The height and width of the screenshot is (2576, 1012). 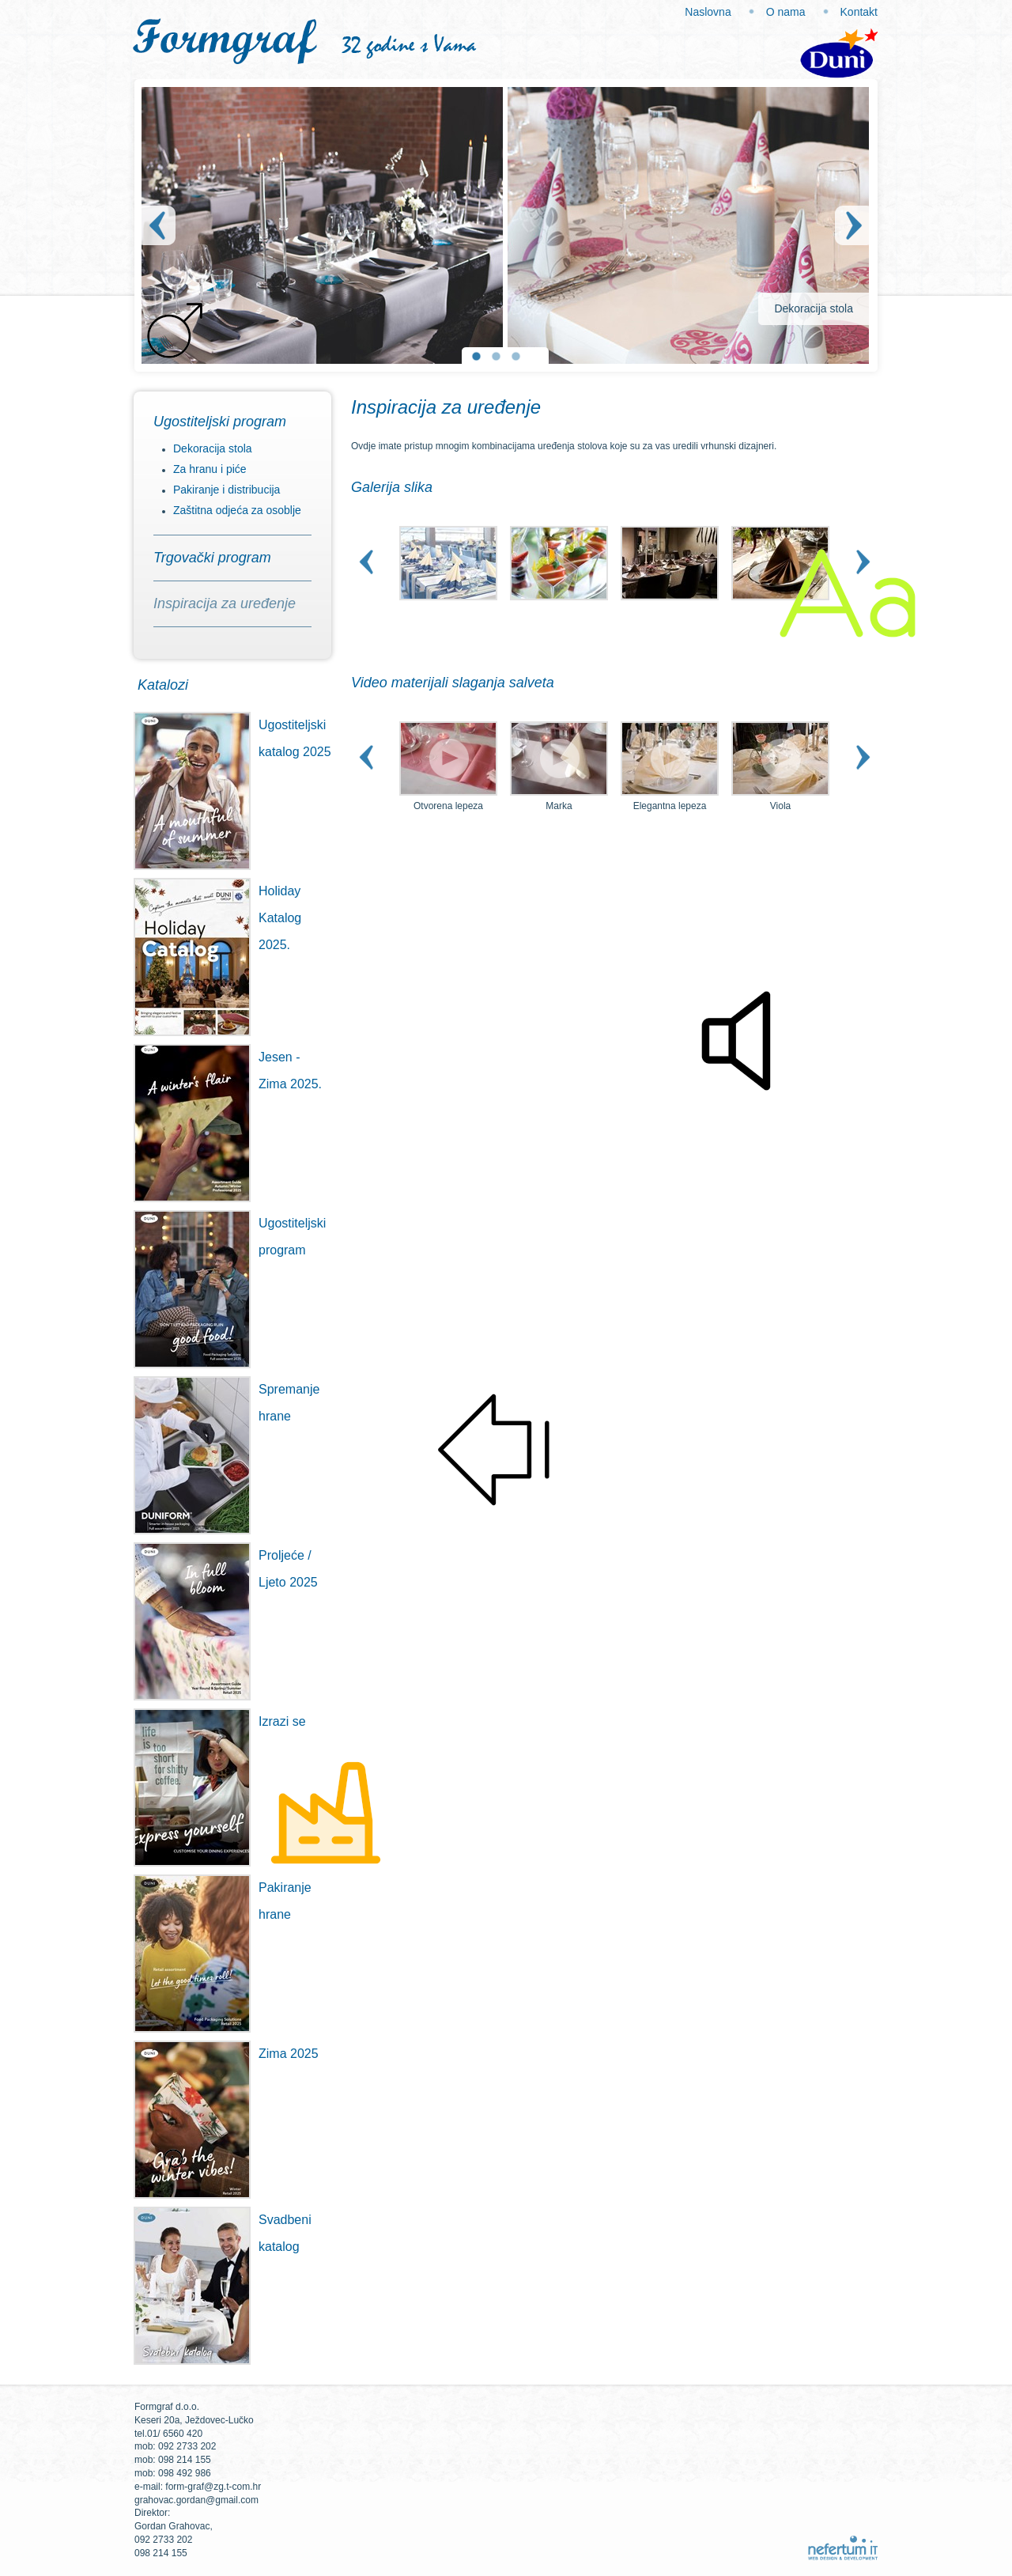 What do you see at coordinates (176, 329) in the screenshot?
I see `indicates male gender selection` at bounding box center [176, 329].